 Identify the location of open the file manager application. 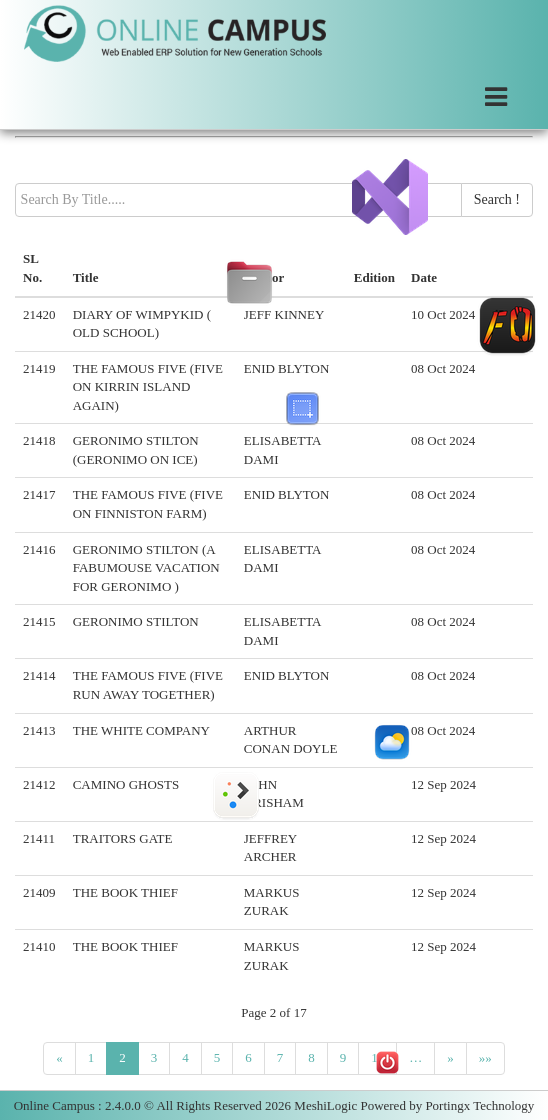
(249, 282).